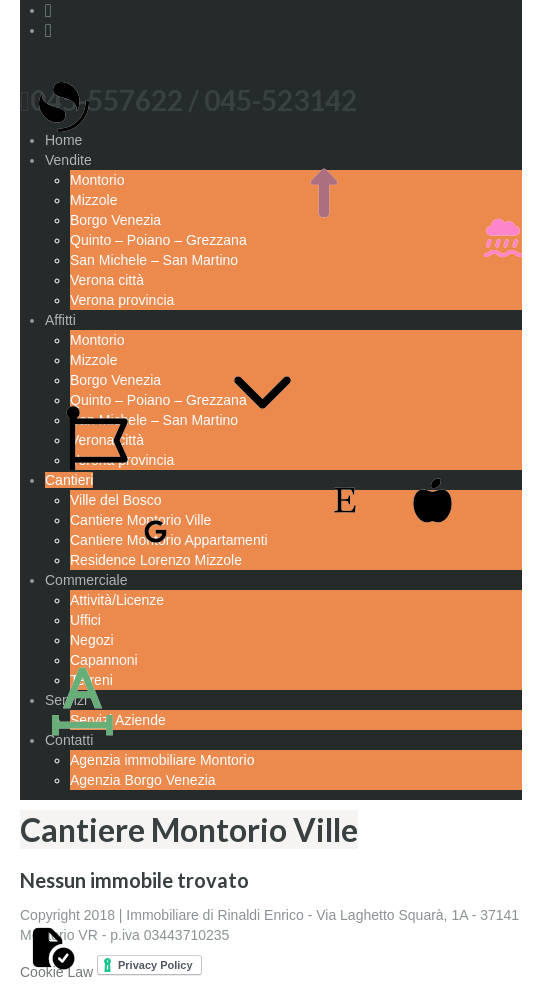  What do you see at coordinates (52, 947) in the screenshot?
I see `file successfully uploaded or verified` at bounding box center [52, 947].